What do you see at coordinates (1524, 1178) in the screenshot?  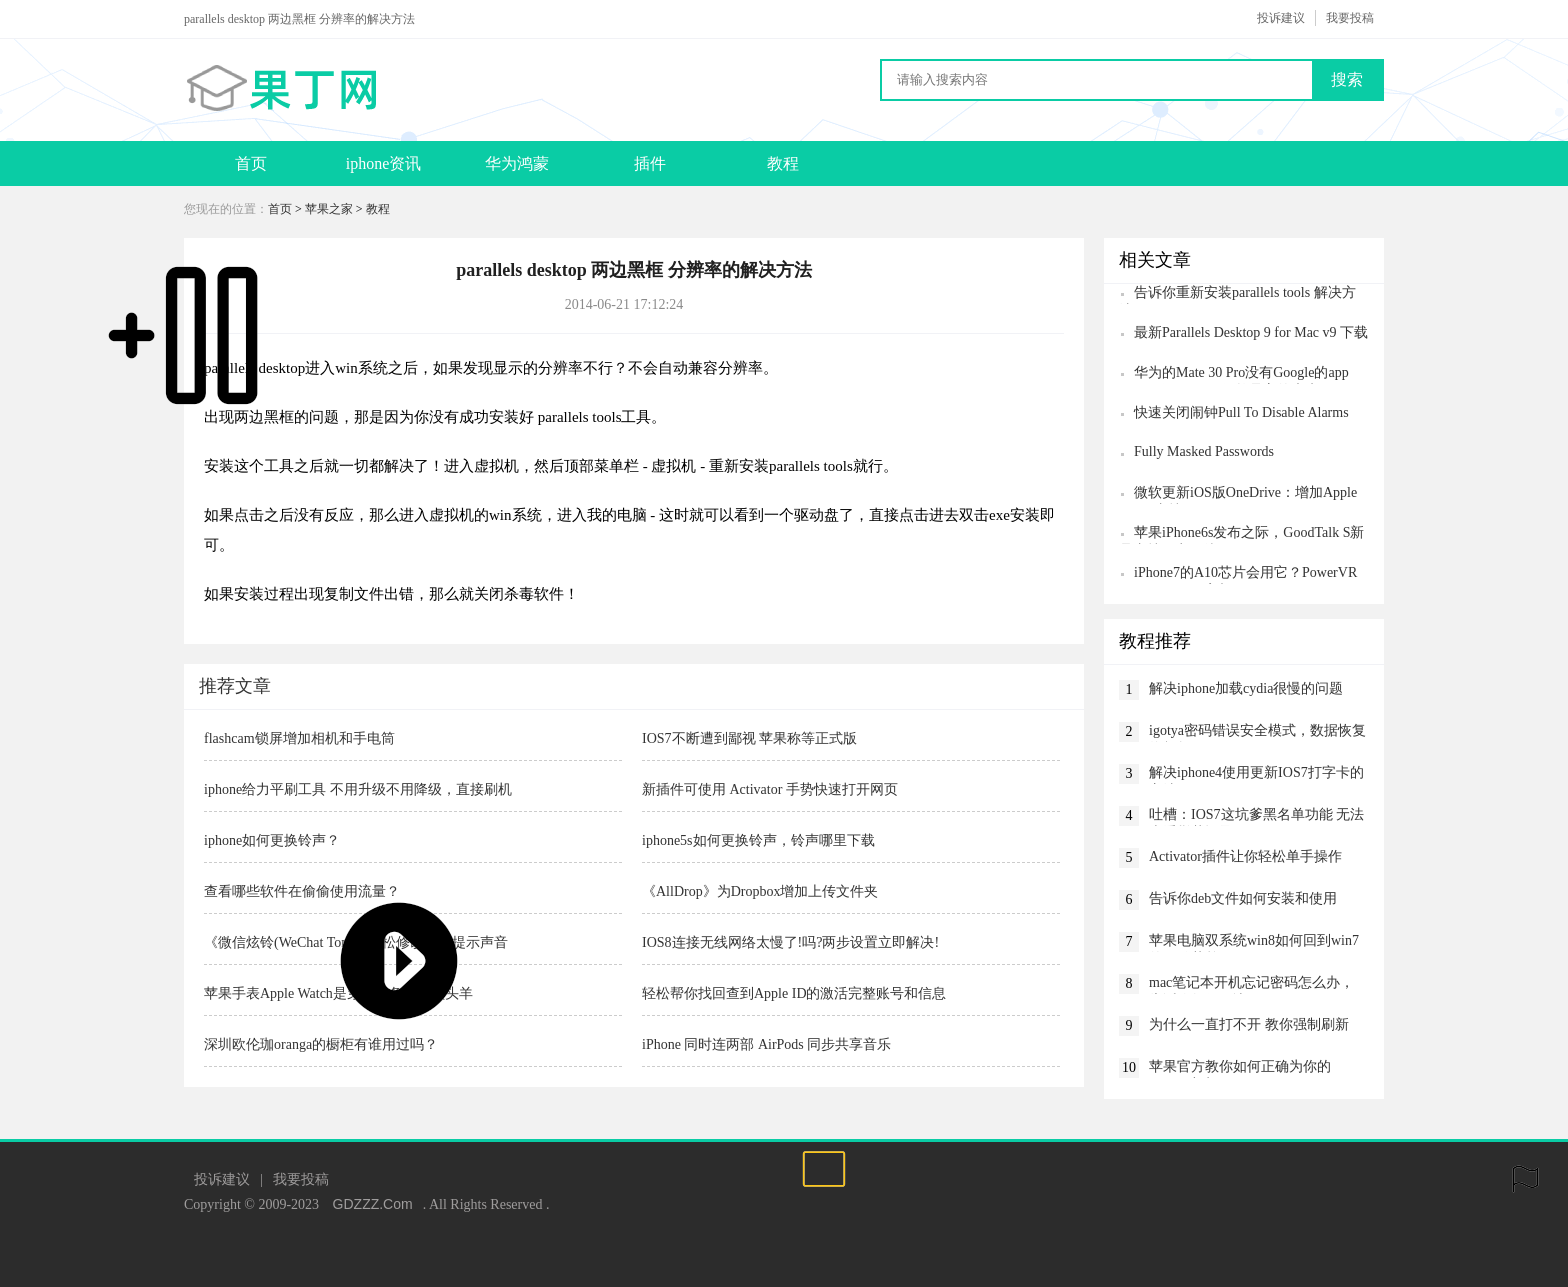 I see `flag or report content` at bounding box center [1524, 1178].